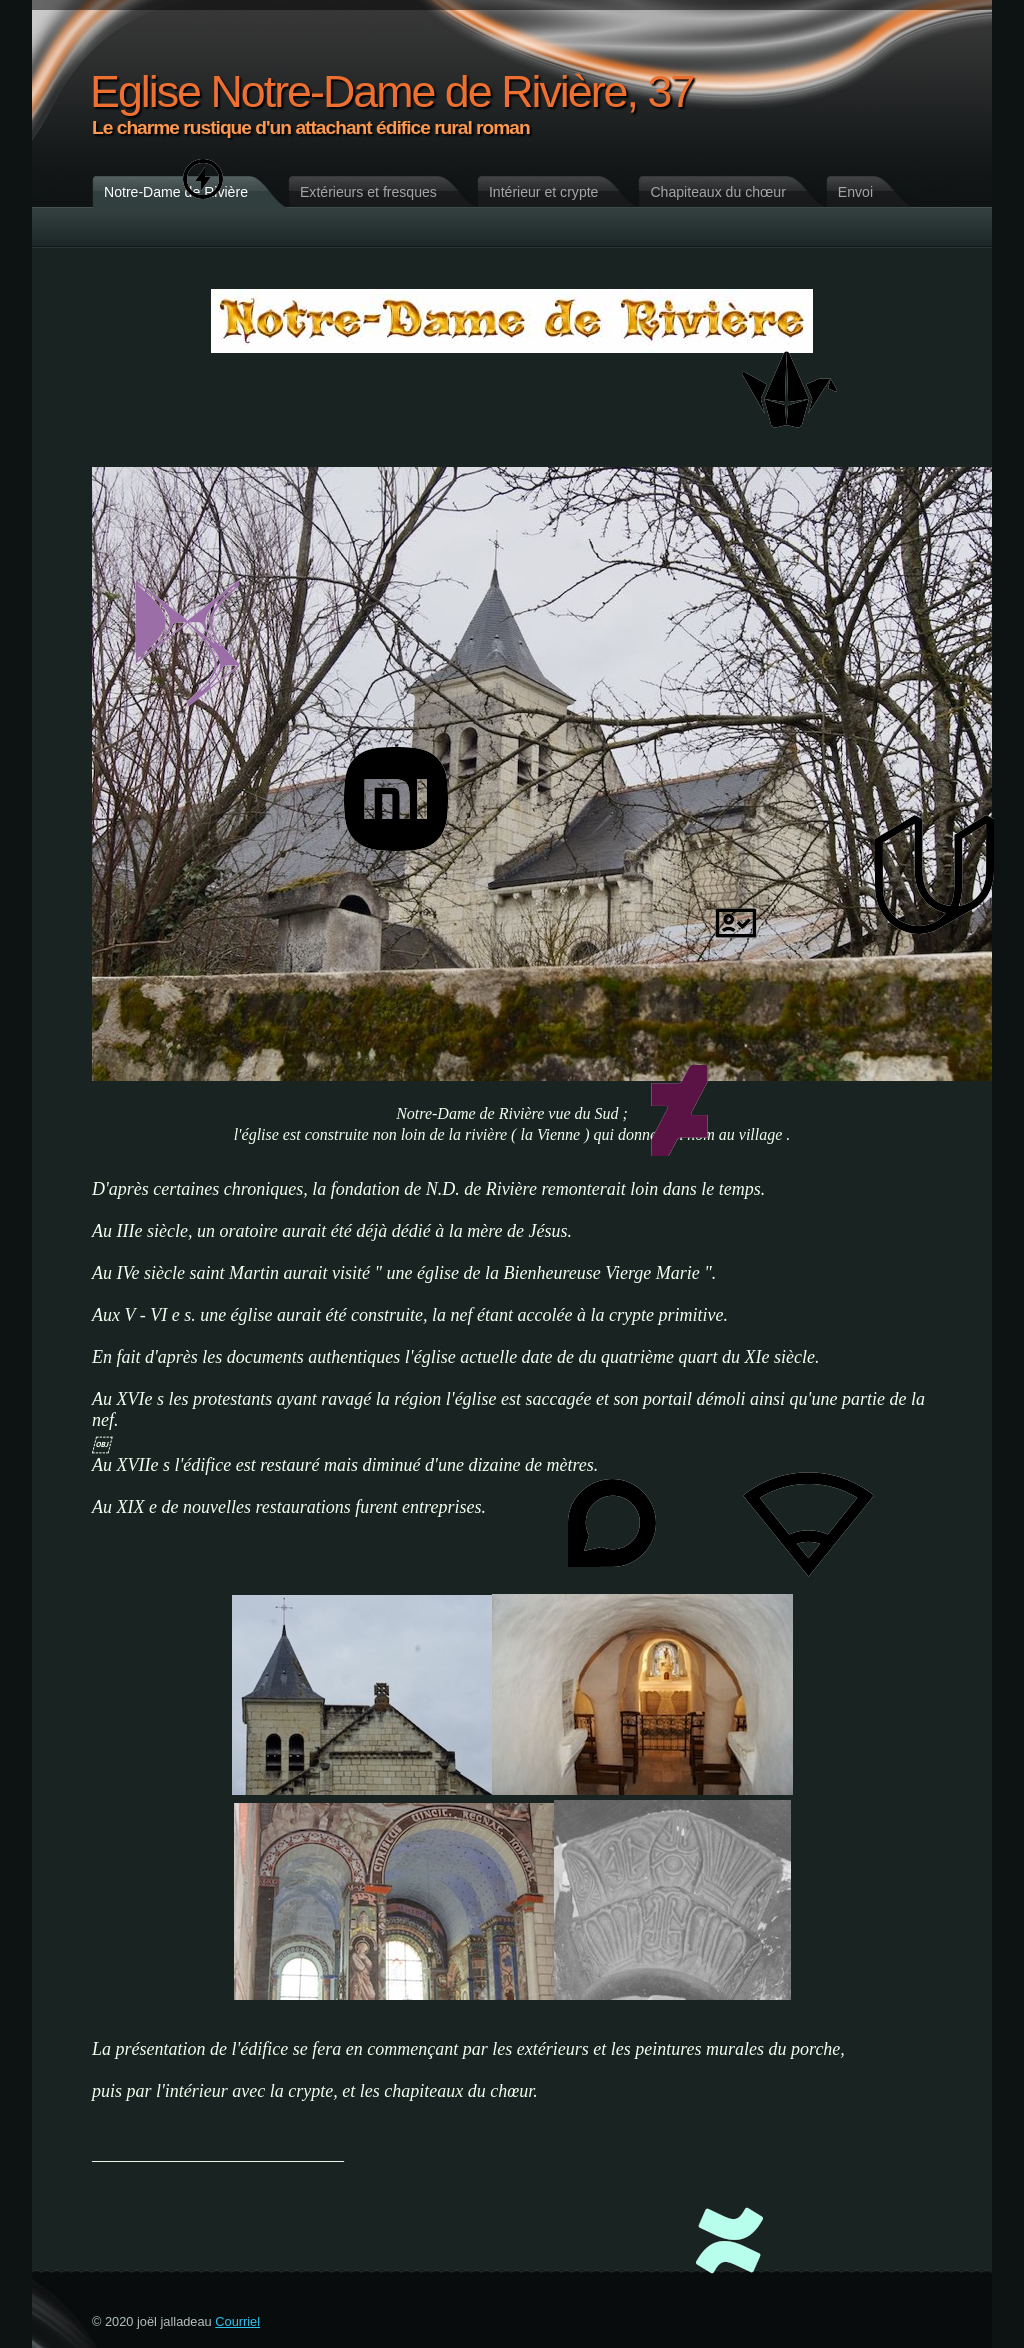 The image size is (1024, 2348). What do you see at coordinates (679, 1110) in the screenshot?
I see `open DeviantArt app or website` at bounding box center [679, 1110].